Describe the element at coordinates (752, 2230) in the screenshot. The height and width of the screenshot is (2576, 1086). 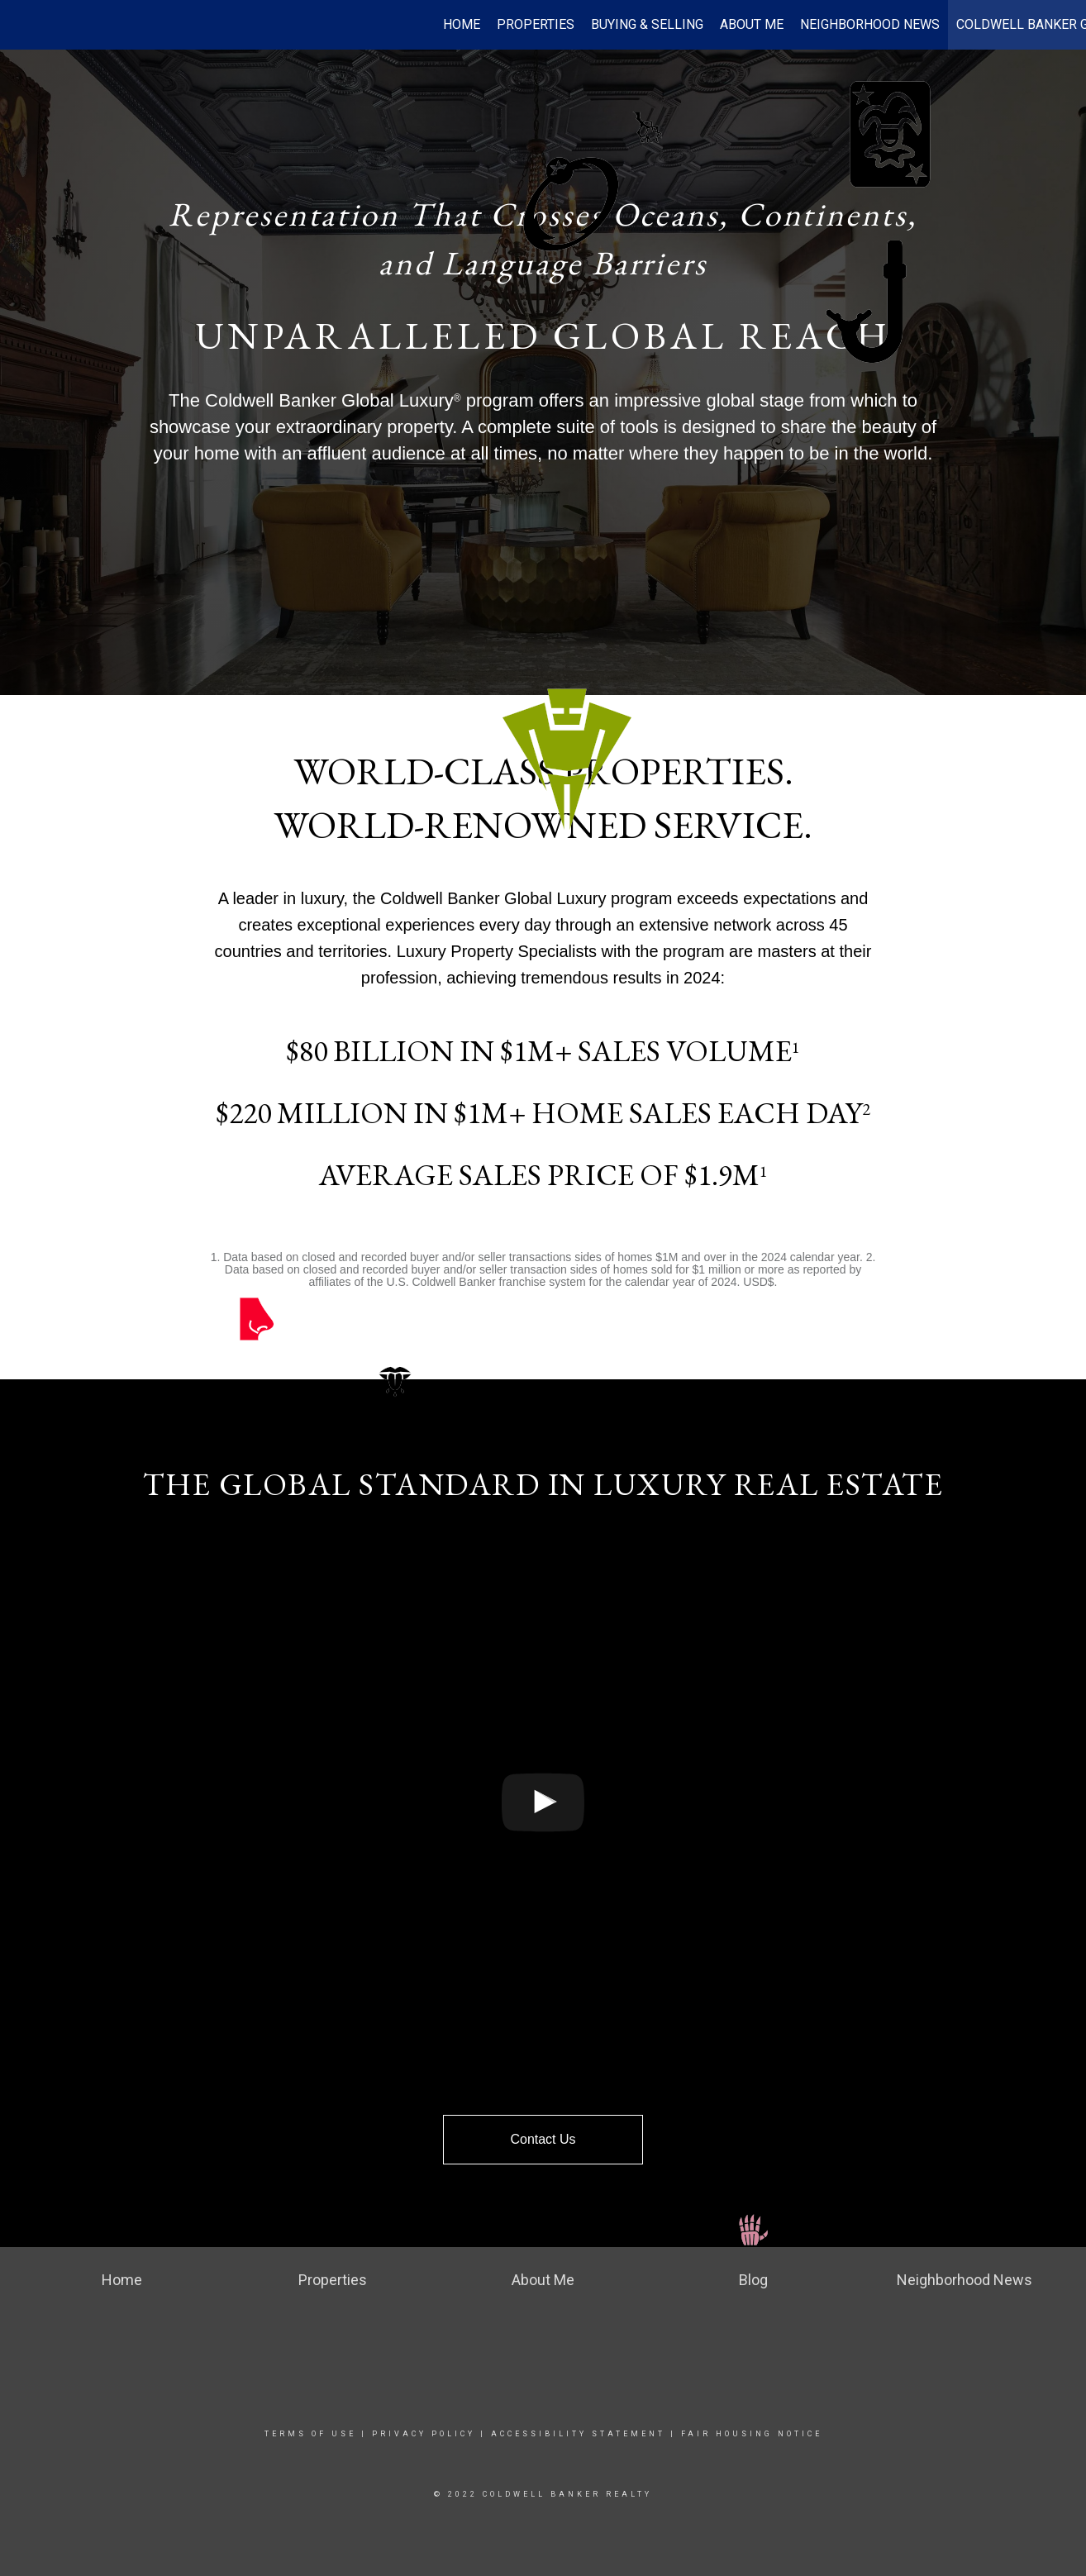
I see `robotic or mechanical hand ability in a game` at that location.